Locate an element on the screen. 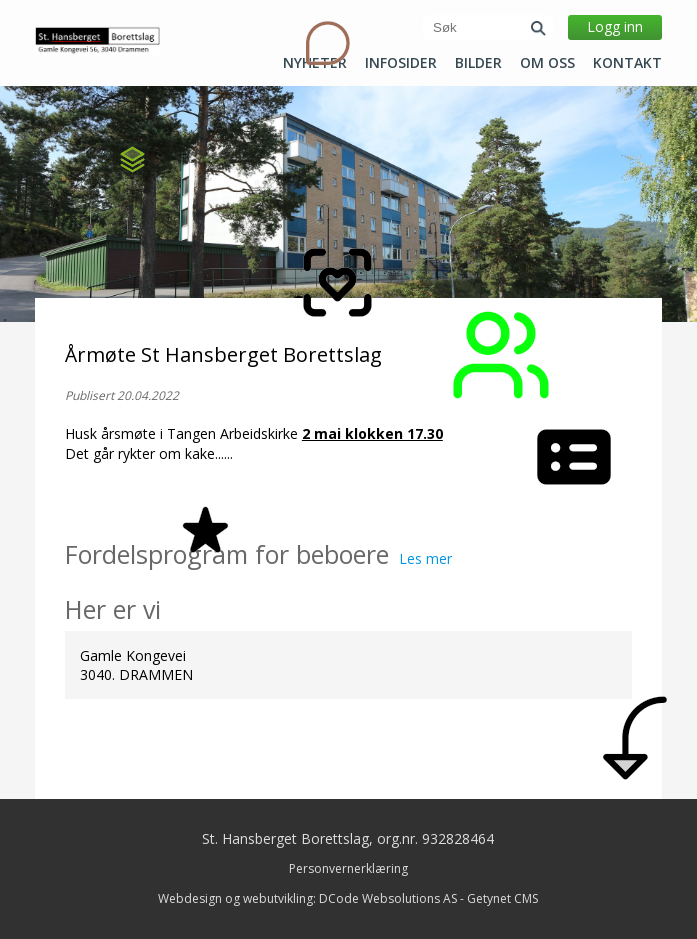  view layers or stacked content is located at coordinates (132, 159).